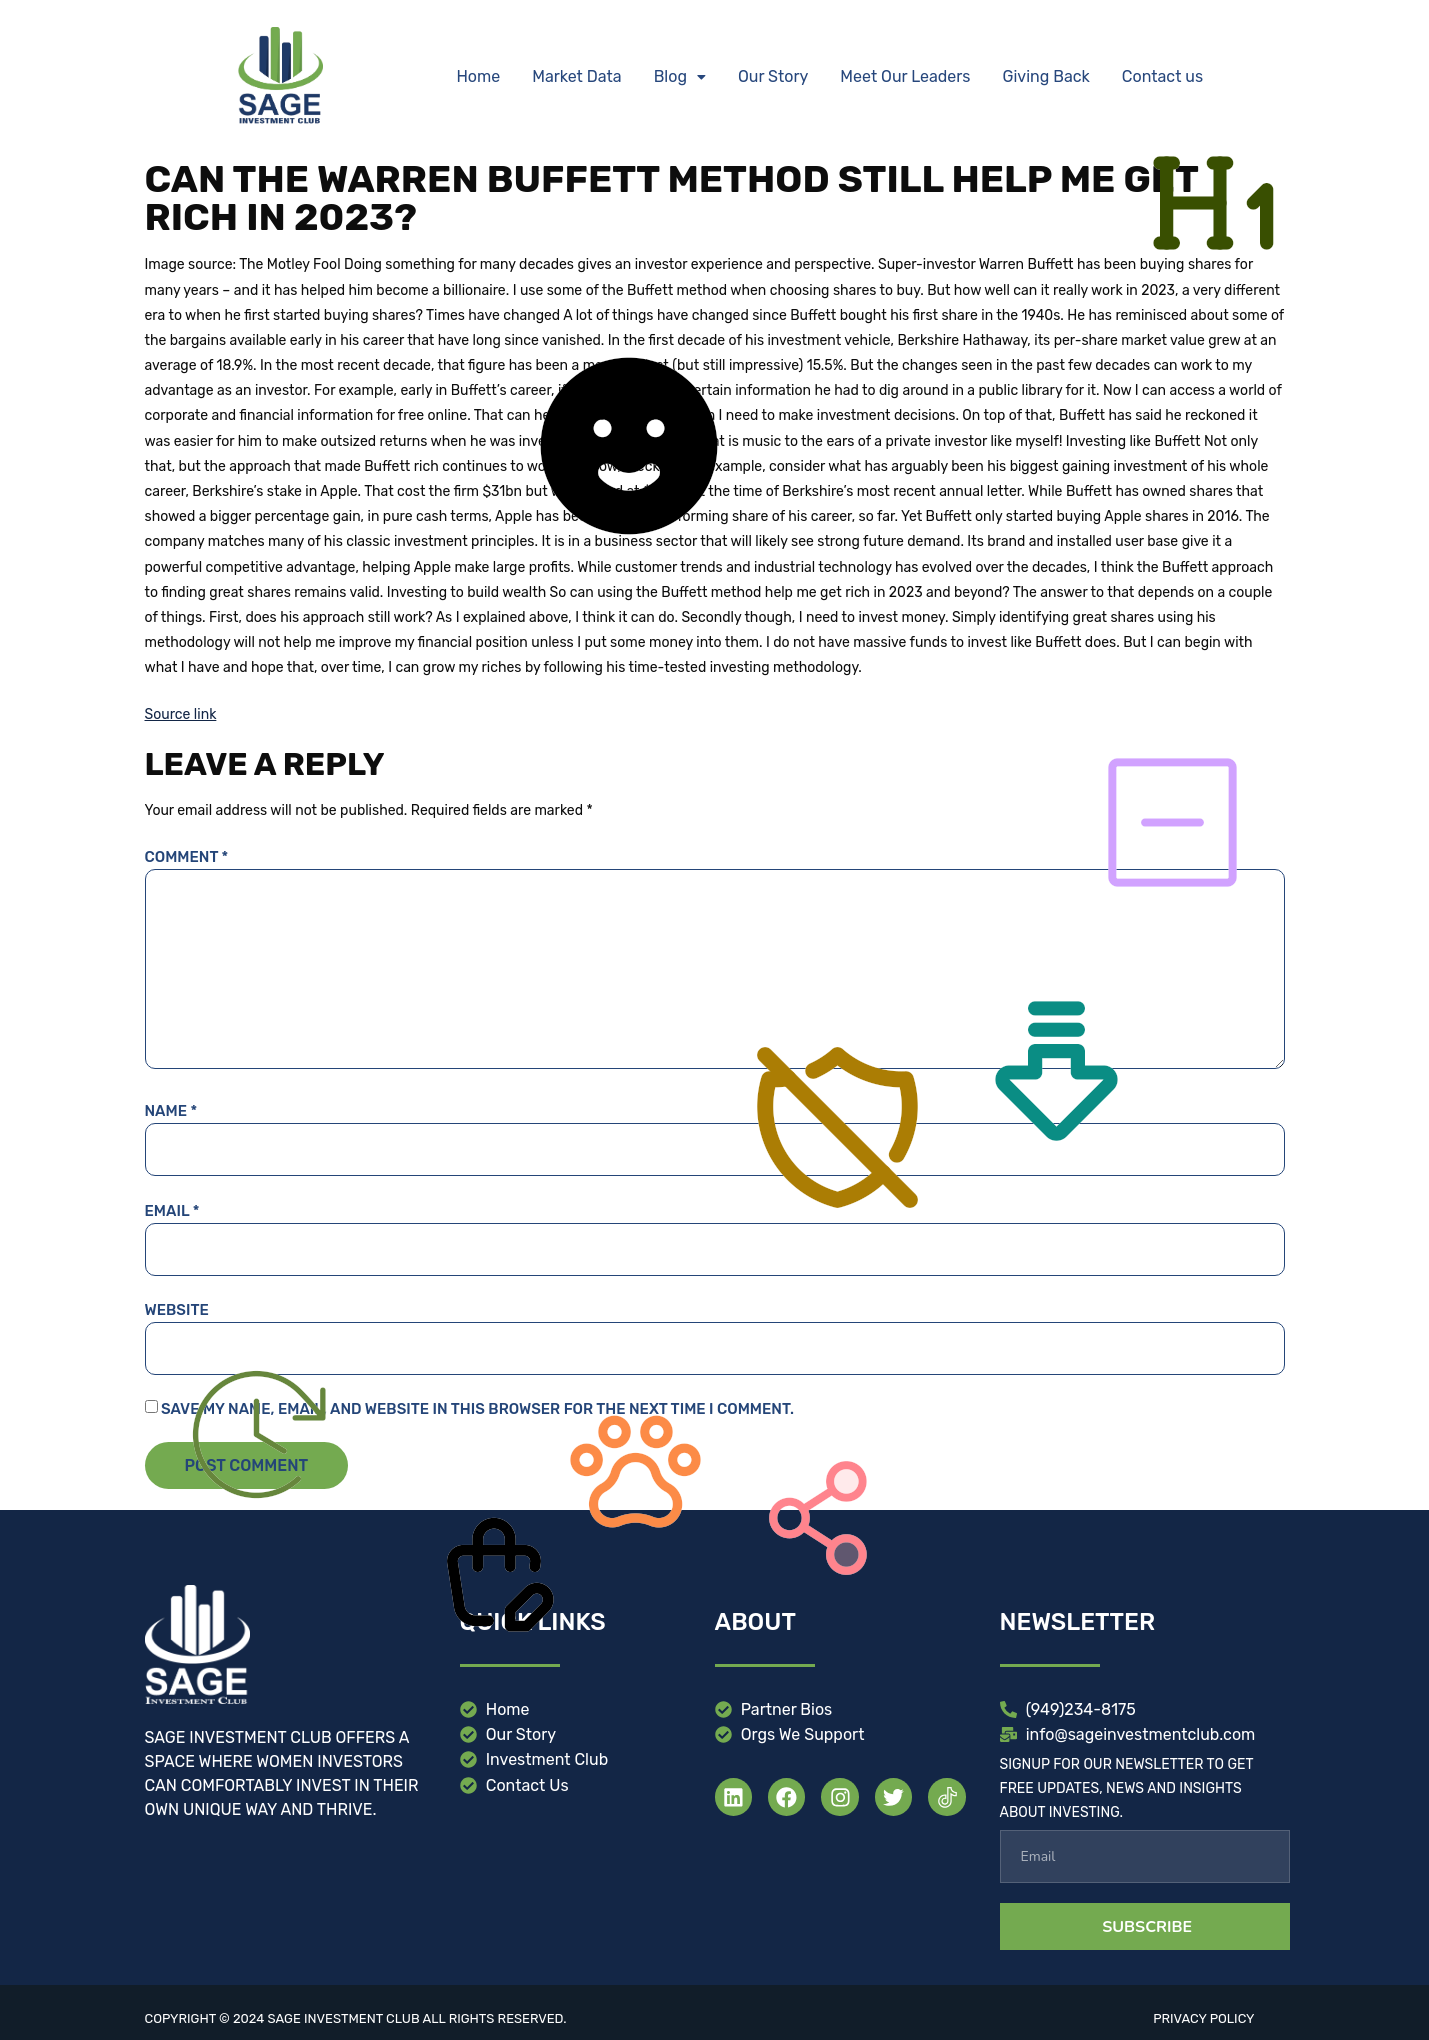 Image resolution: width=1429 pixels, height=2040 pixels. I want to click on add a reaction or emoji to a message, so click(629, 446).